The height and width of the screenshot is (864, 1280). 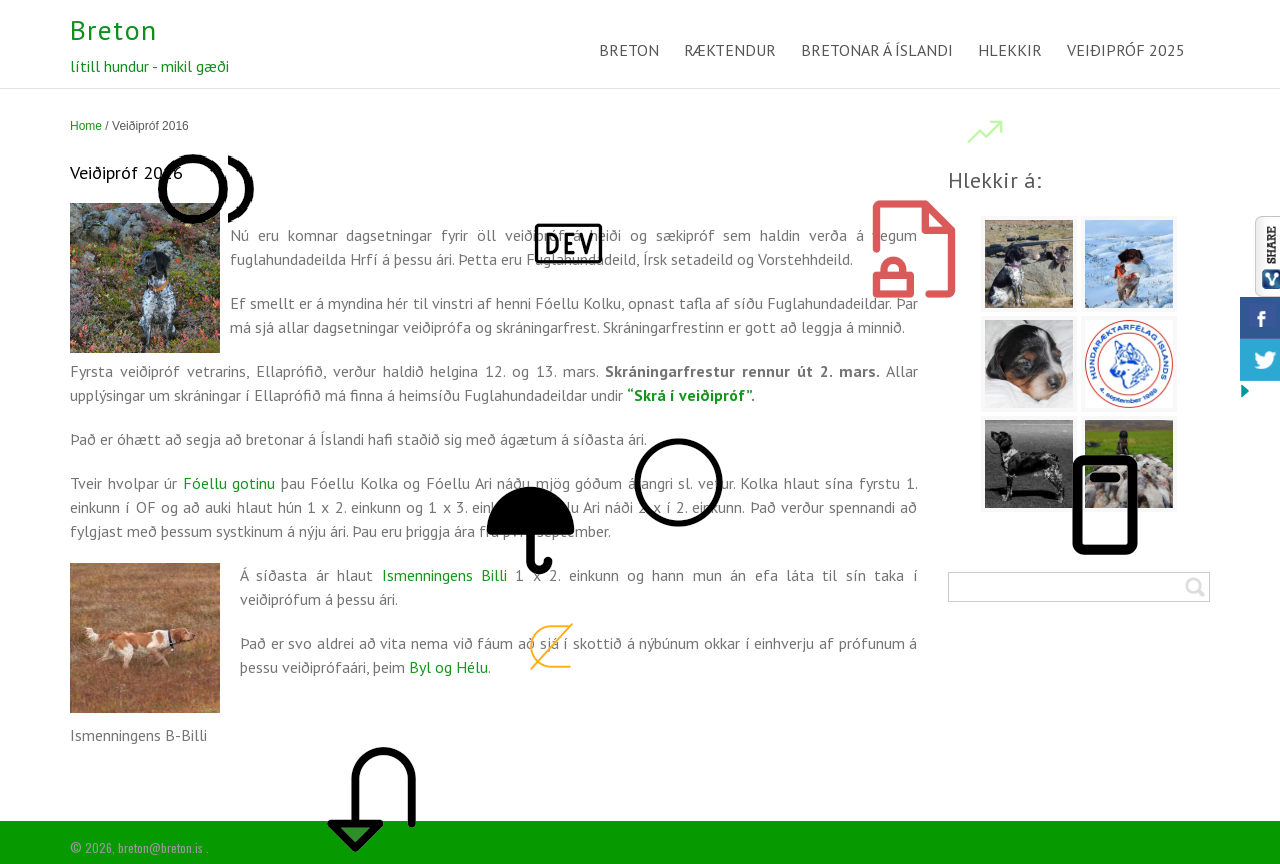 What do you see at coordinates (678, 482) in the screenshot?
I see `unselected radio button or checkbox option` at bounding box center [678, 482].